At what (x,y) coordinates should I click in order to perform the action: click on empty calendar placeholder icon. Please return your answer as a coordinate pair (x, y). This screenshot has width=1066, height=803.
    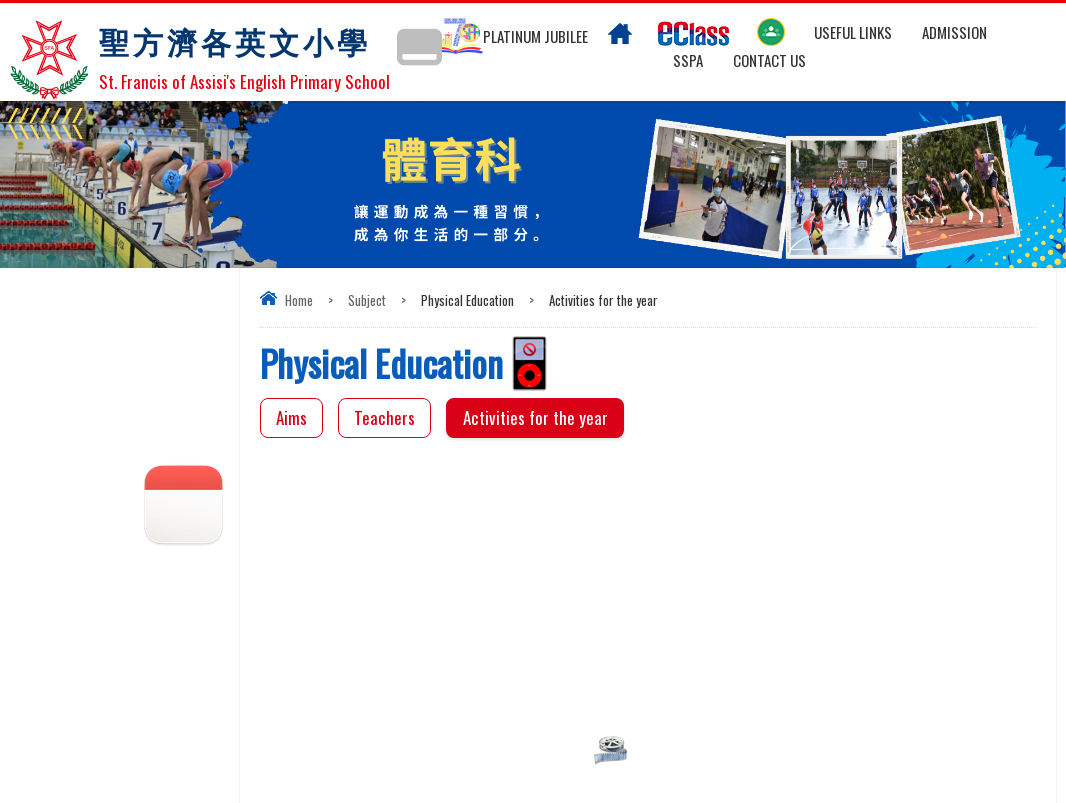
    Looking at the image, I should click on (183, 504).